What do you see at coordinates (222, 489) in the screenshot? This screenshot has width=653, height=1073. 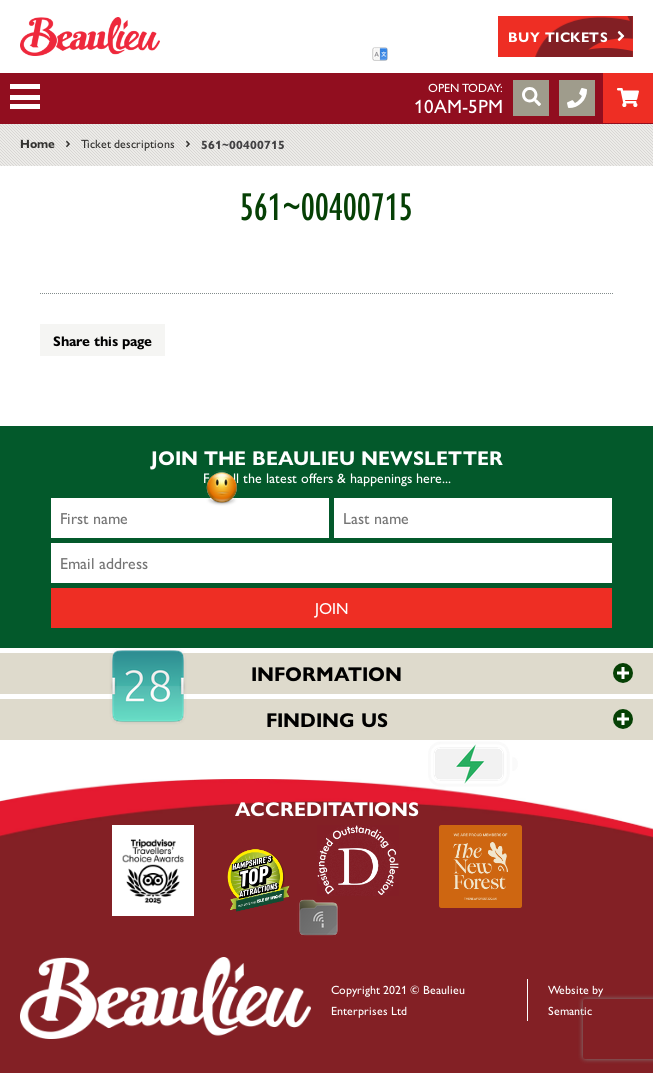 I see `indicates a neutral or indifferent reaction` at bounding box center [222, 489].